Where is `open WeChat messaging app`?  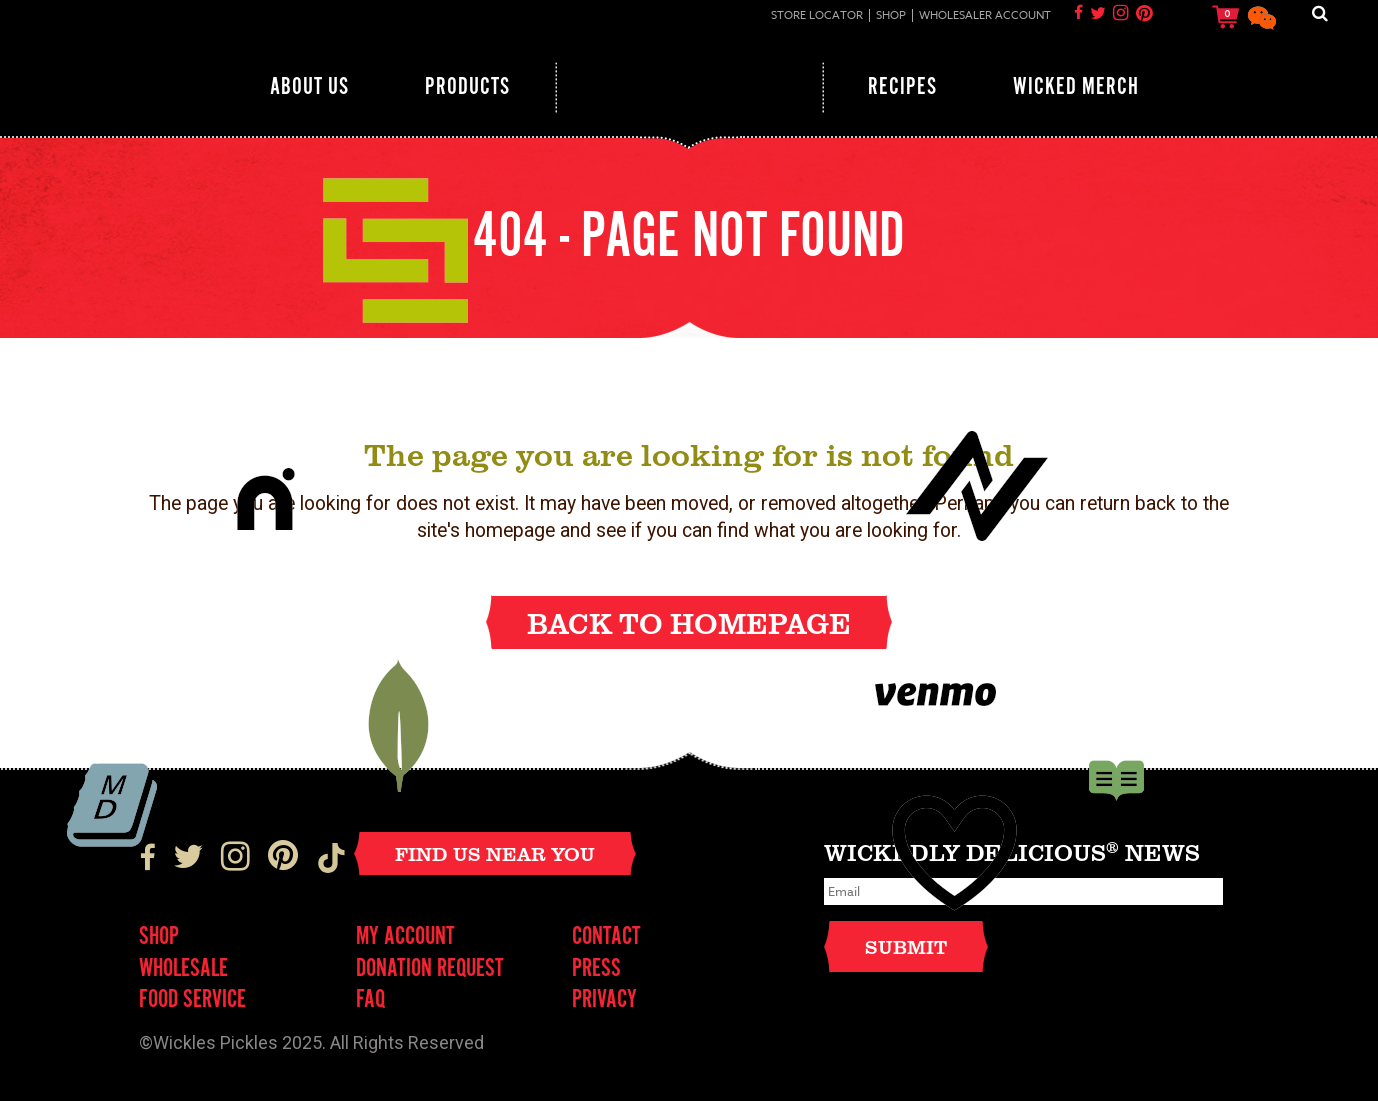
open WeChat messaging app is located at coordinates (1262, 18).